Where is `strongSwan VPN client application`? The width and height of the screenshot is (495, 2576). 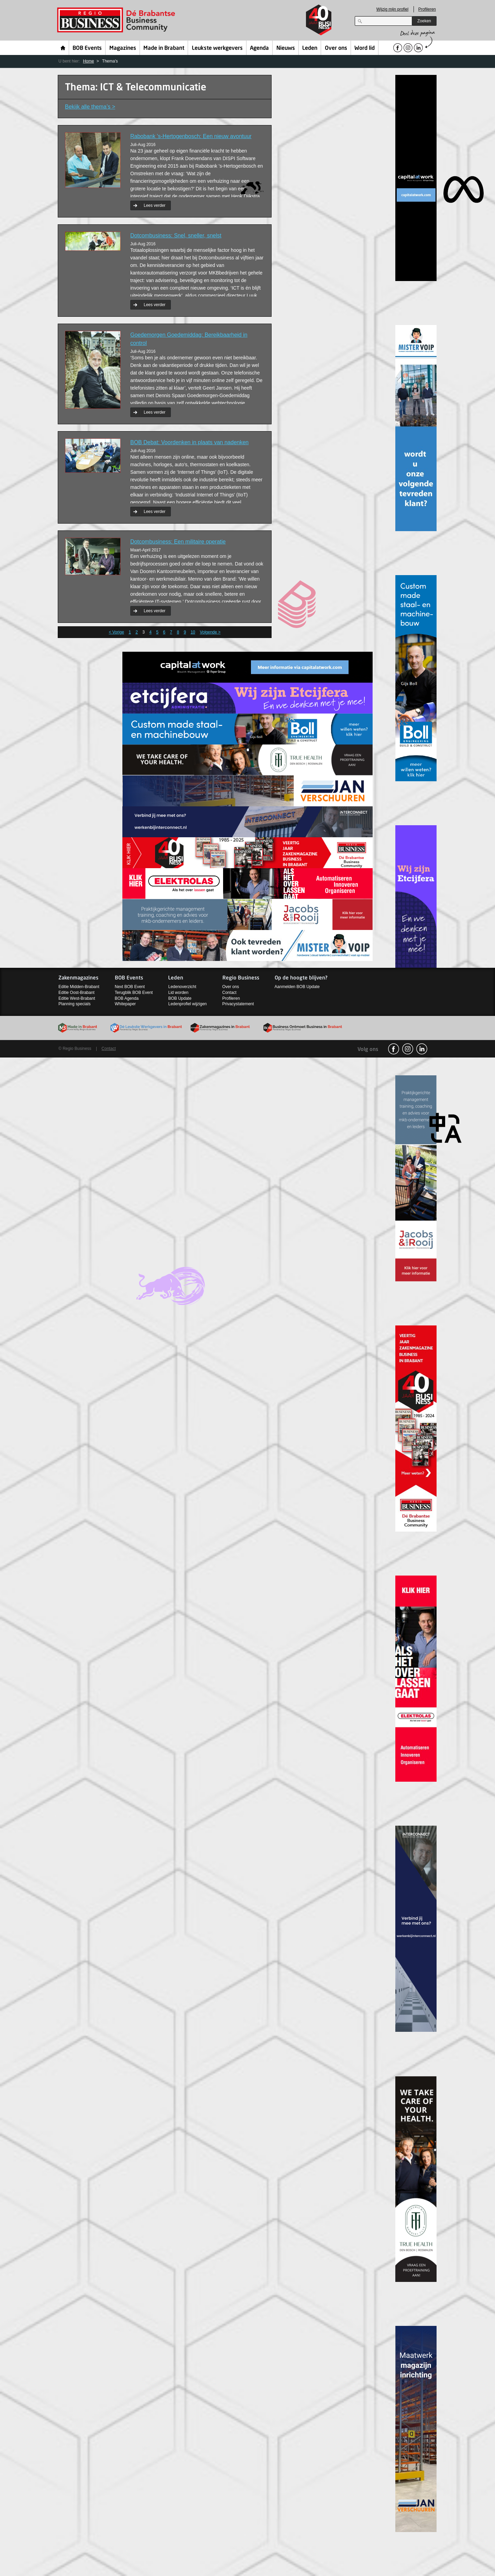 strongSwan VPN client application is located at coordinates (252, 188).